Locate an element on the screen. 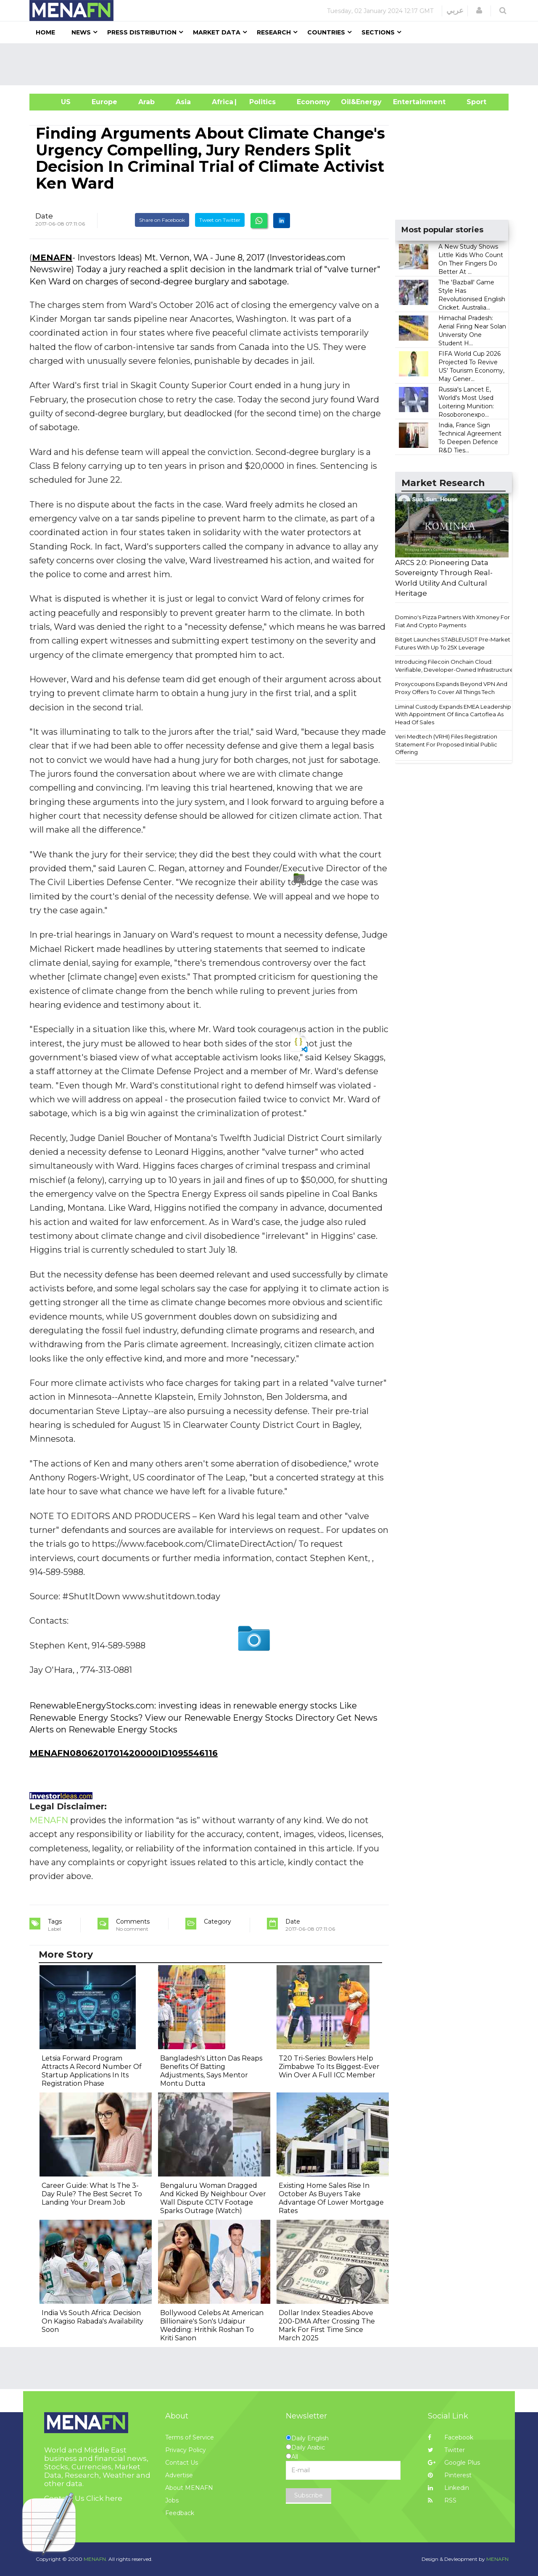 The image size is (538, 2576). open or edit a JSON file in Visual Studio Code is located at coordinates (298, 1042).